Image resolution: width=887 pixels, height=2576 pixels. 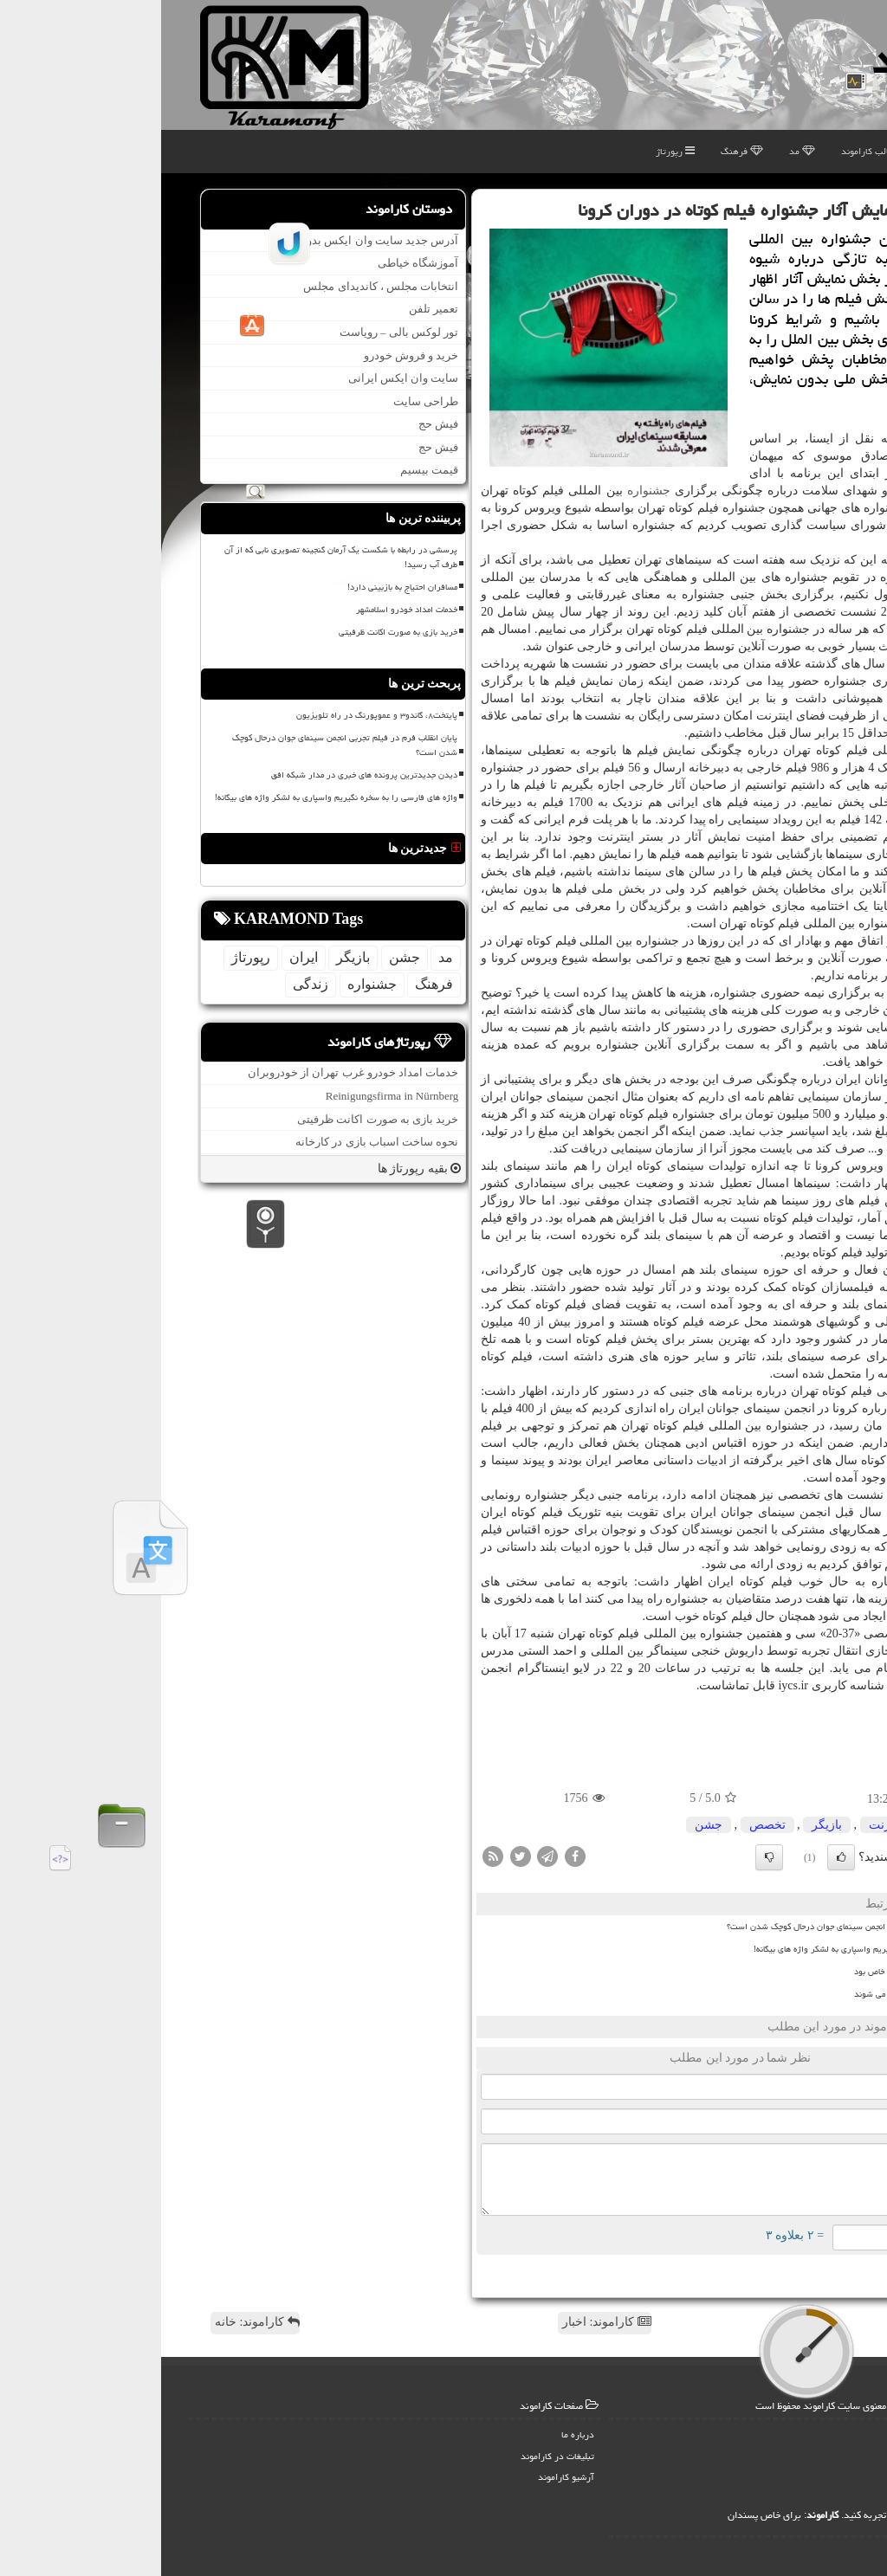 What do you see at coordinates (60, 1857) in the screenshot?
I see `open a php source code file` at bounding box center [60, 1857].